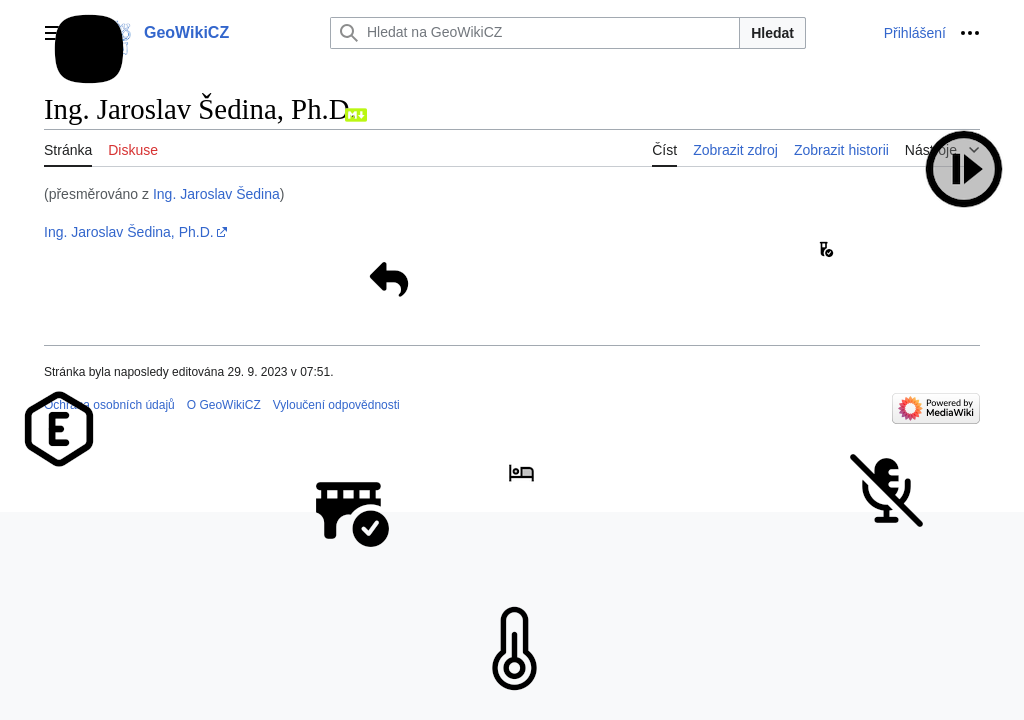 This screenshot has height=720, width=1024. I want to click on format text using markdown, so click(356, 115).